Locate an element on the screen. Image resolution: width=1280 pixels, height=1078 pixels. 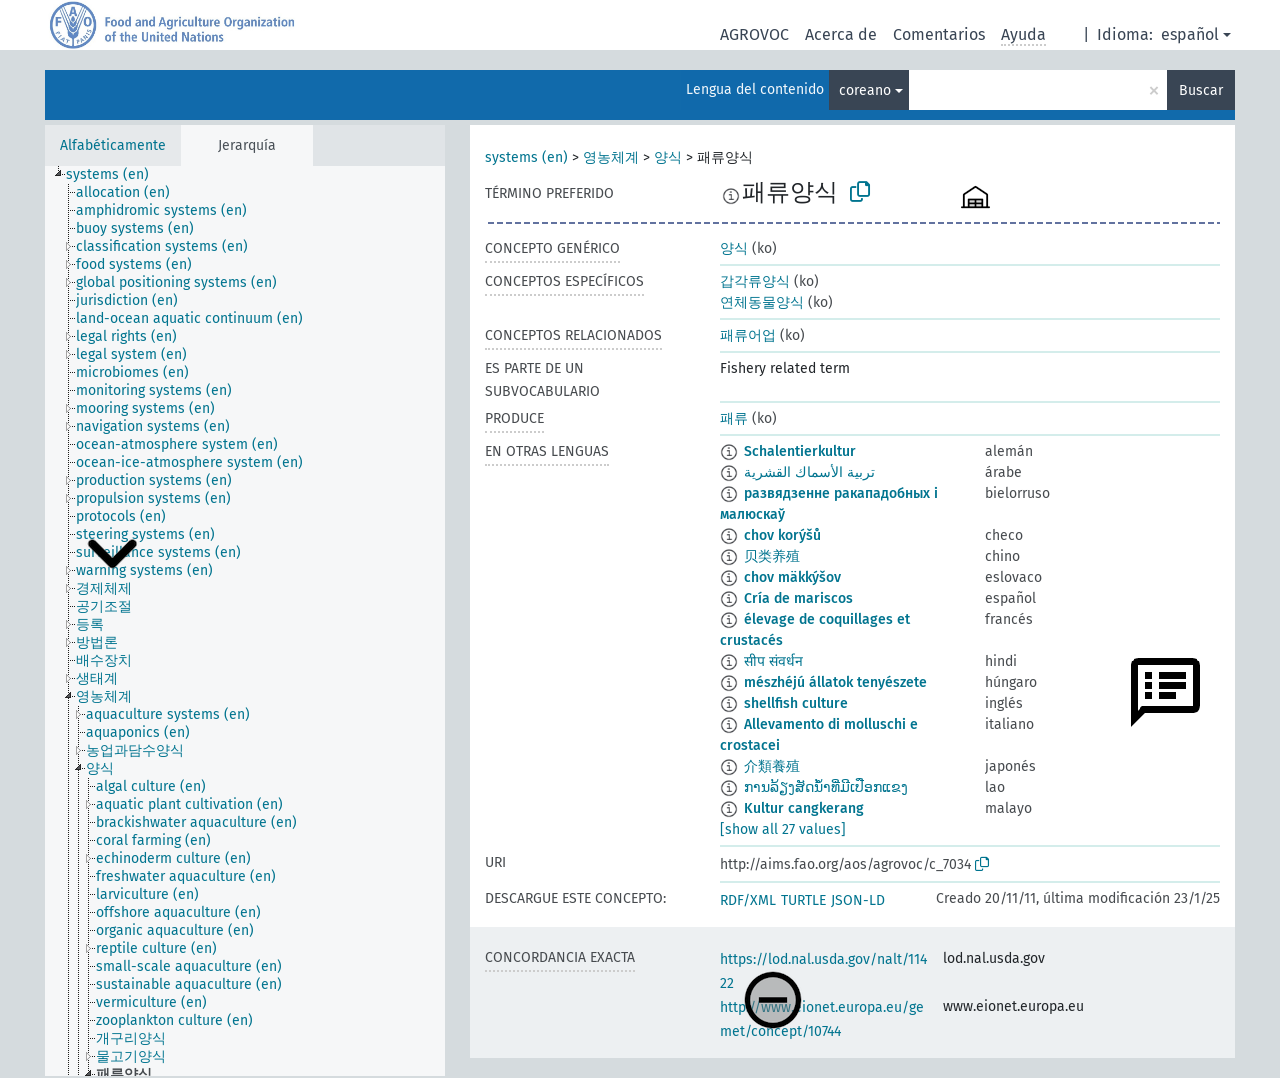
view speaker notes or presentation talking points is located at coordinates (1165, 692).